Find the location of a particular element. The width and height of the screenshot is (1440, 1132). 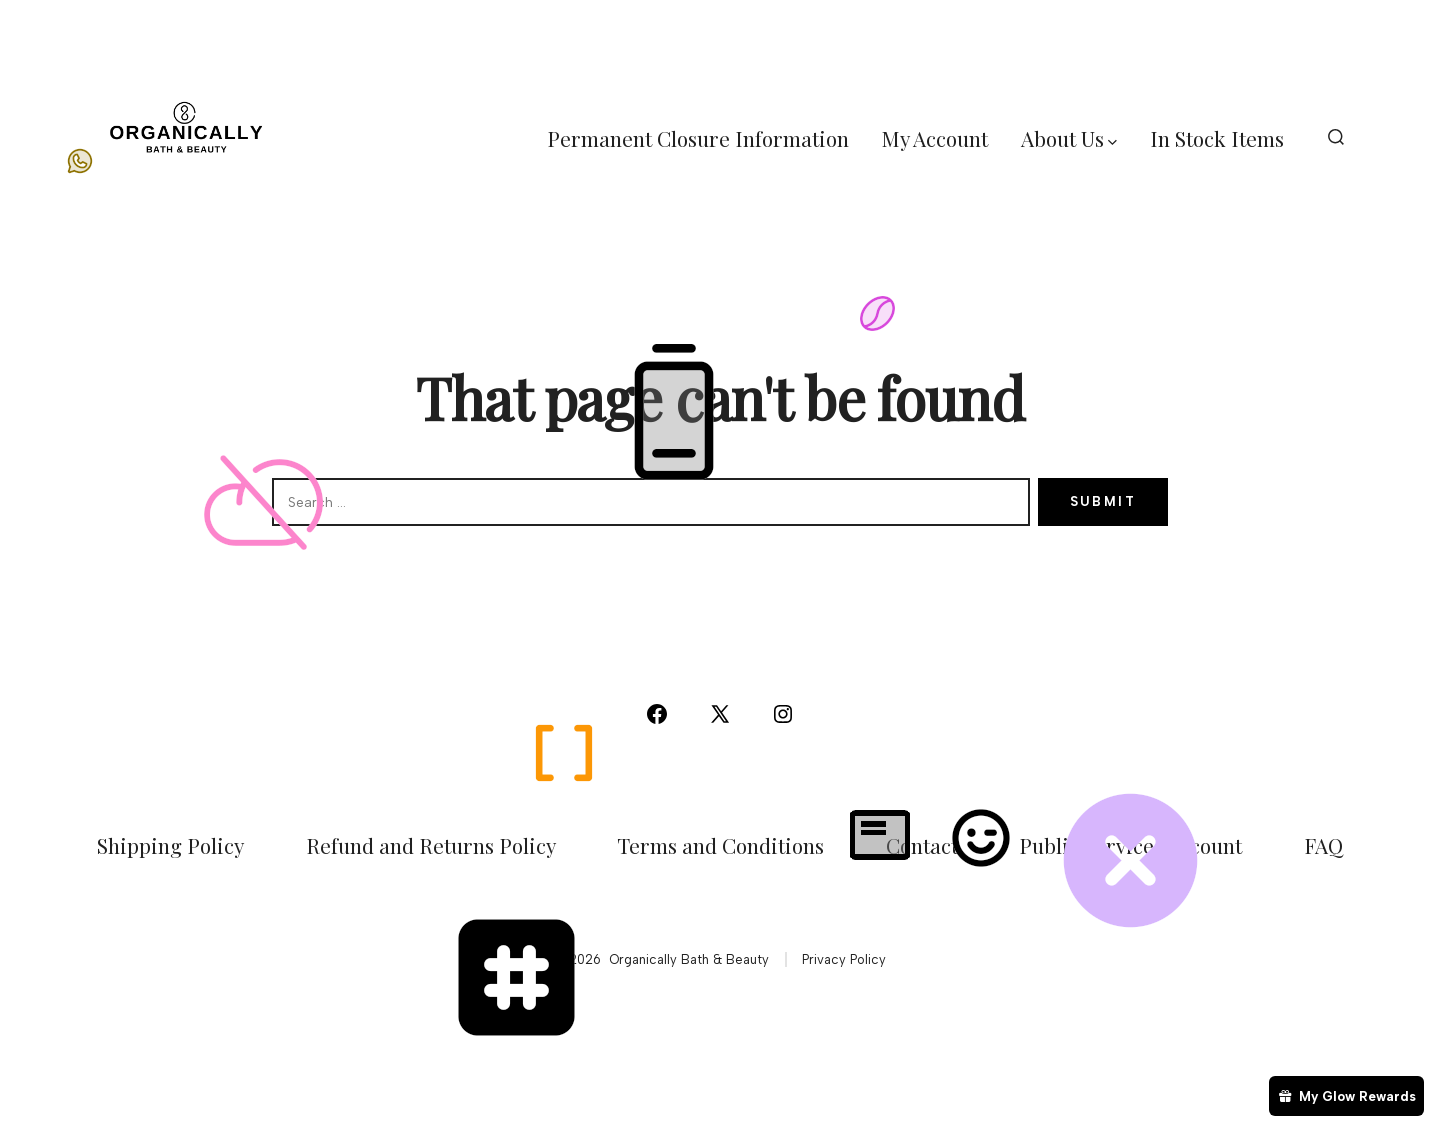

close or dismiss a dialog is located at coordinates (1130, 860).